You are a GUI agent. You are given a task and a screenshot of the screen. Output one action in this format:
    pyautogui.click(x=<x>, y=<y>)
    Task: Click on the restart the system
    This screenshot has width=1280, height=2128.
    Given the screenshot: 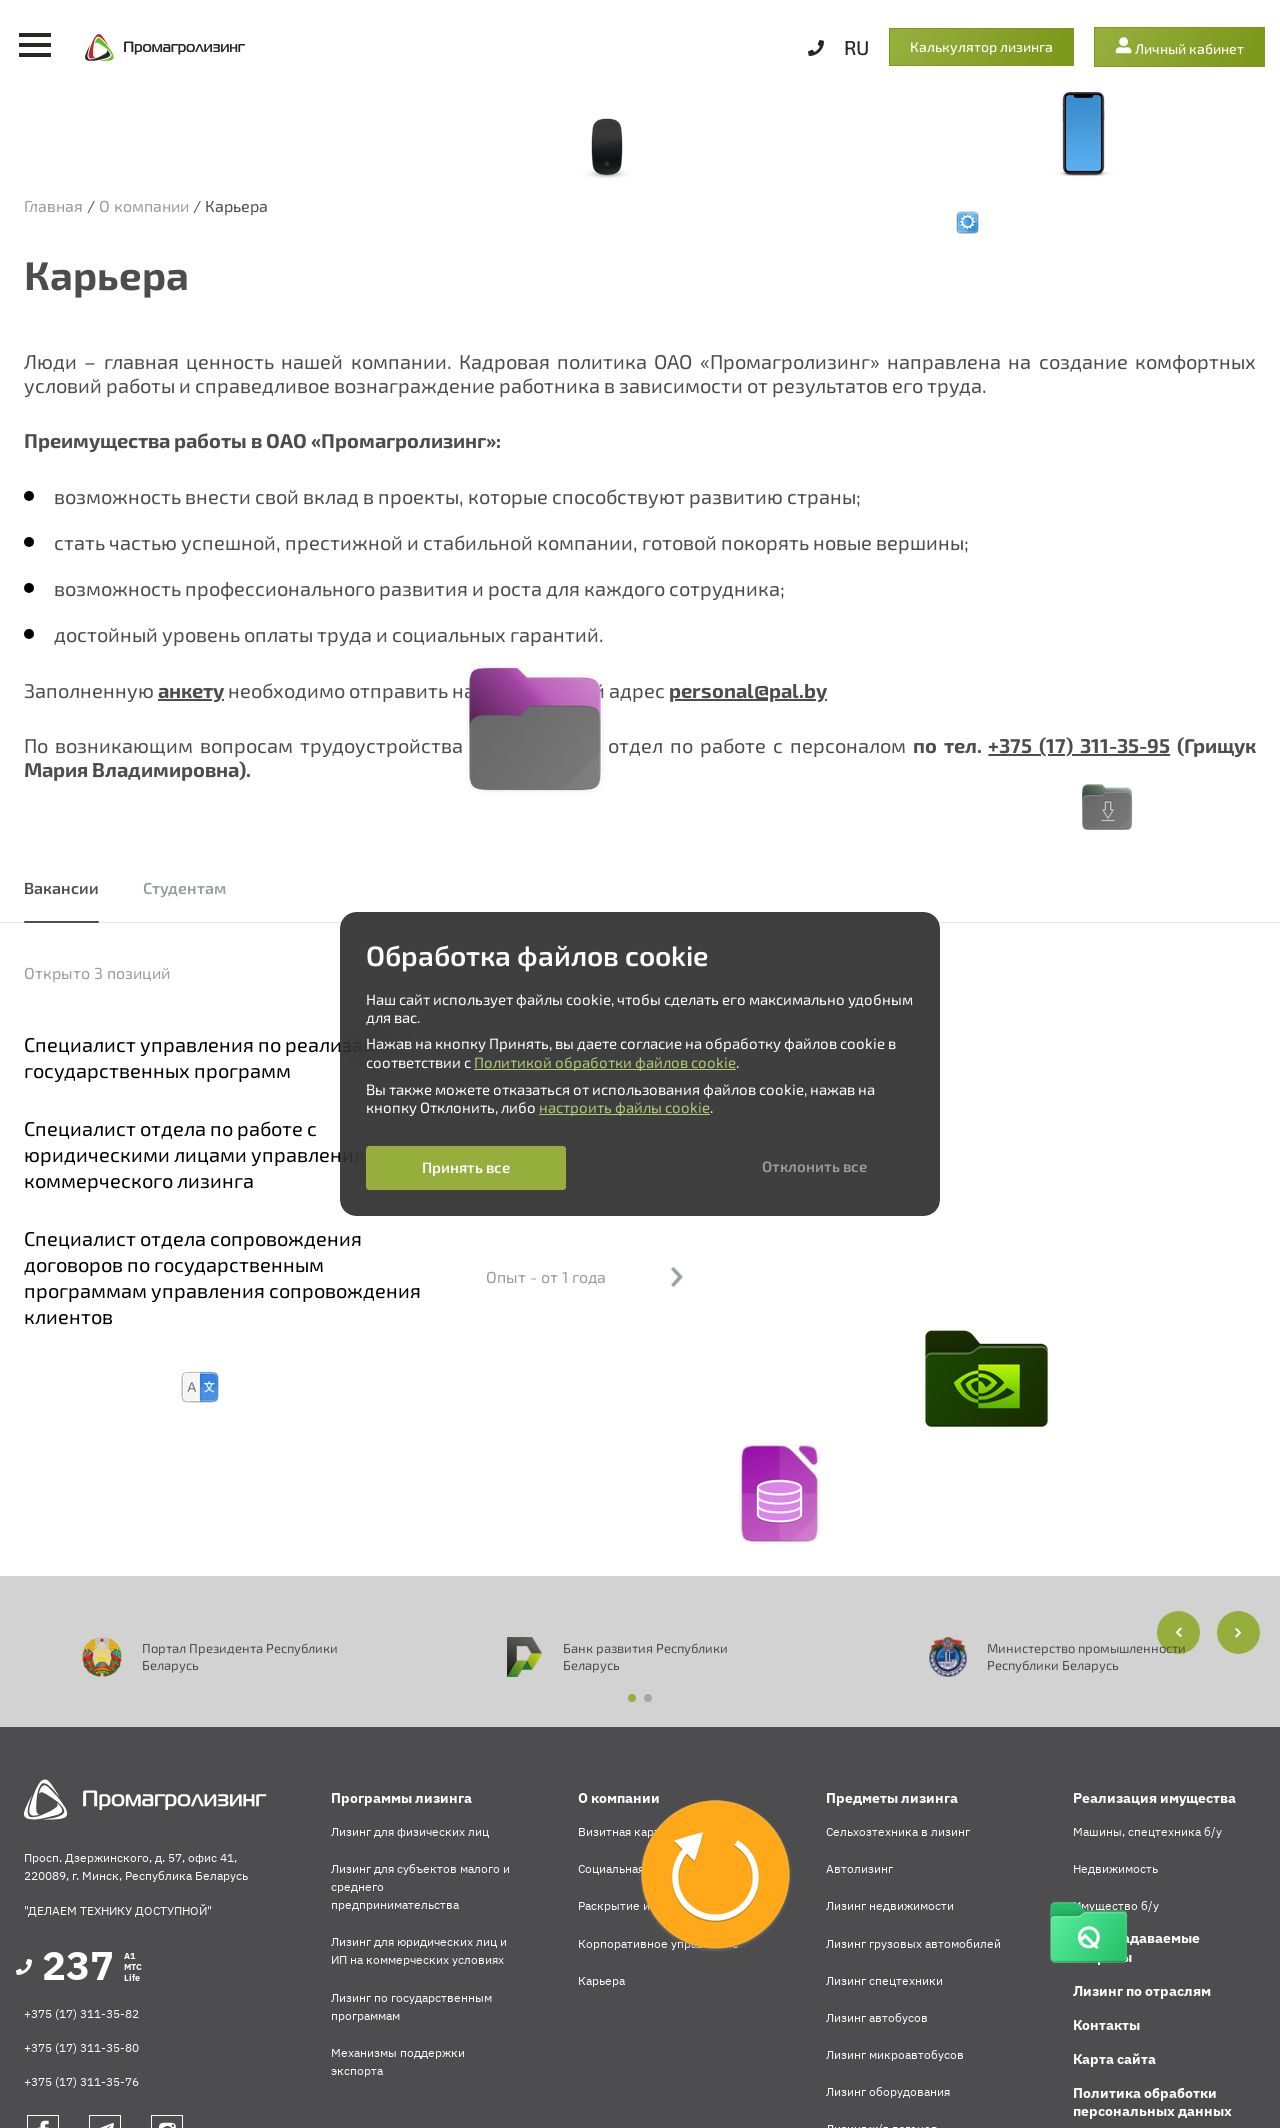 What is the action you would take?
    pyautogui.click(x=715, y=1874)
    